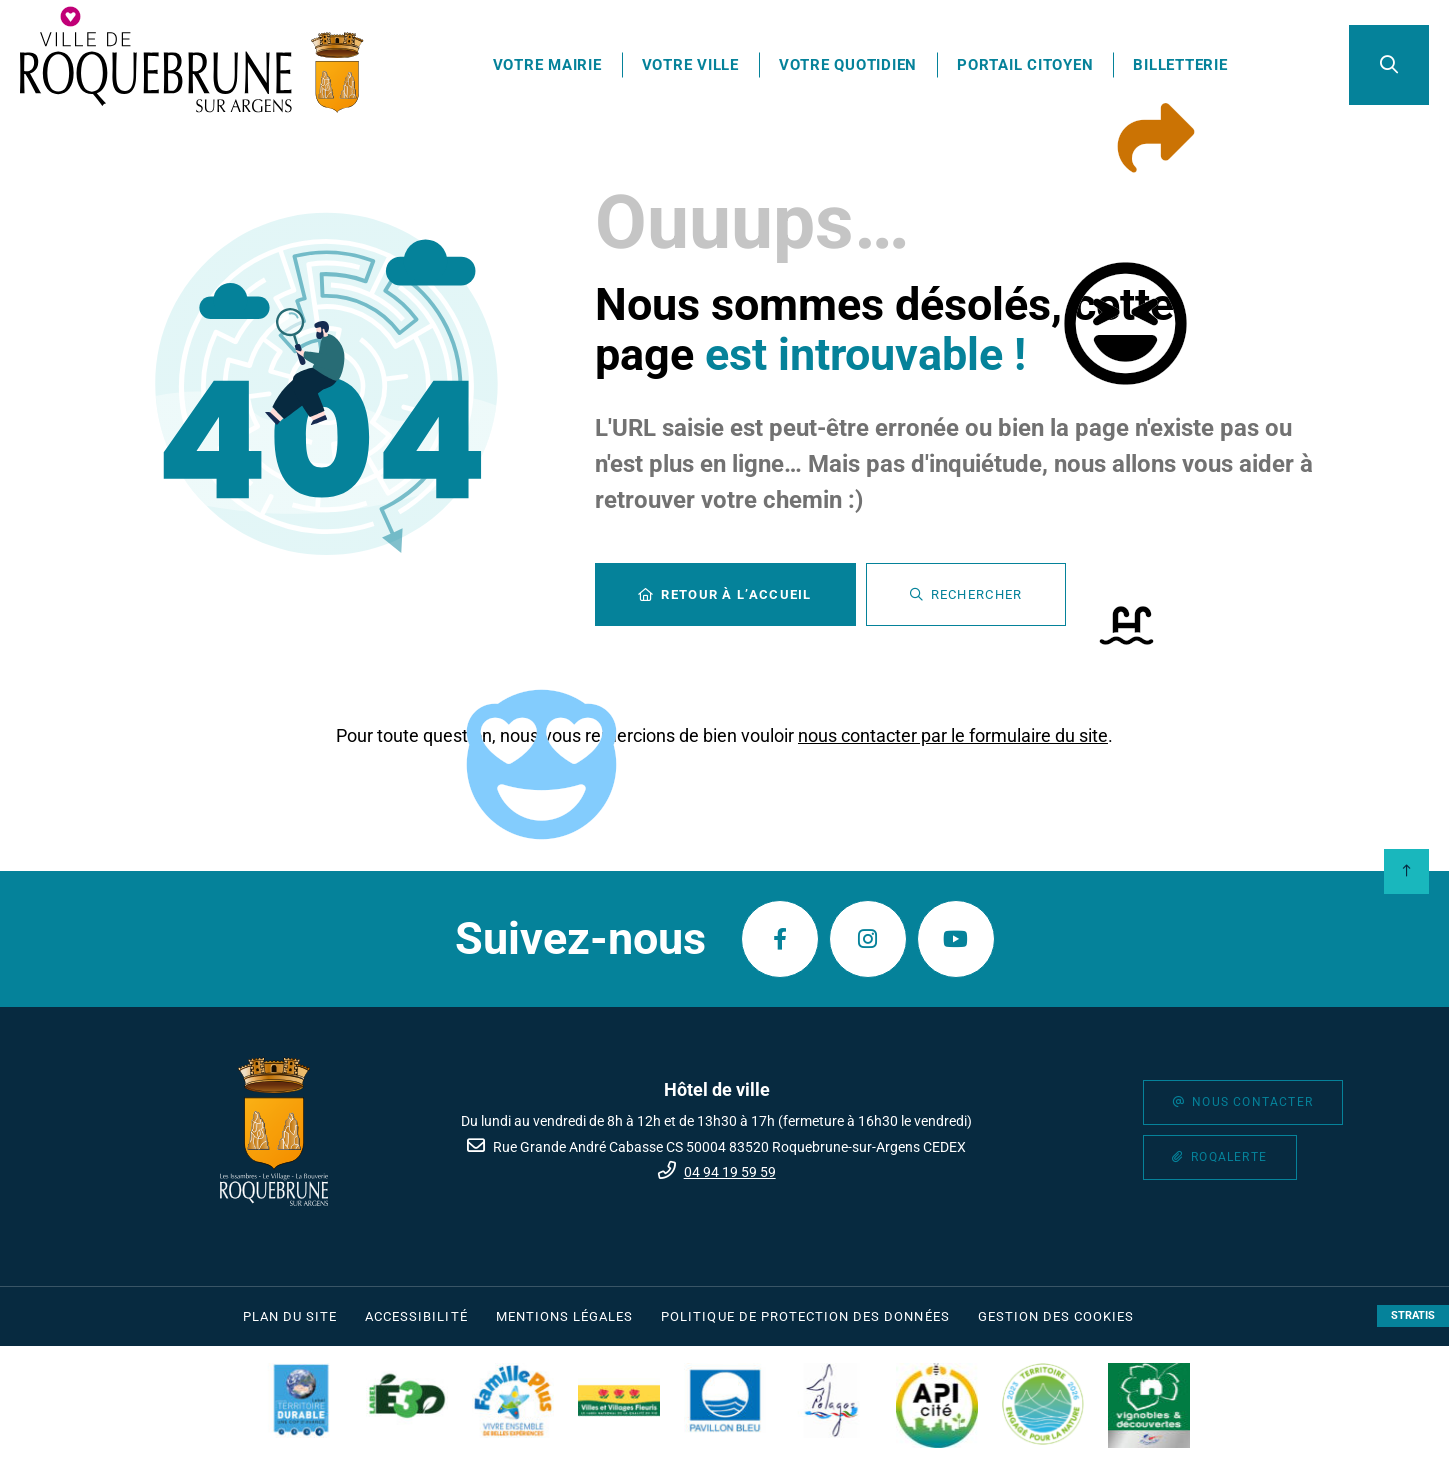  Describe the element at coordinates (1156, 139) in the screenshot. I see `forward an email or message` at that location.